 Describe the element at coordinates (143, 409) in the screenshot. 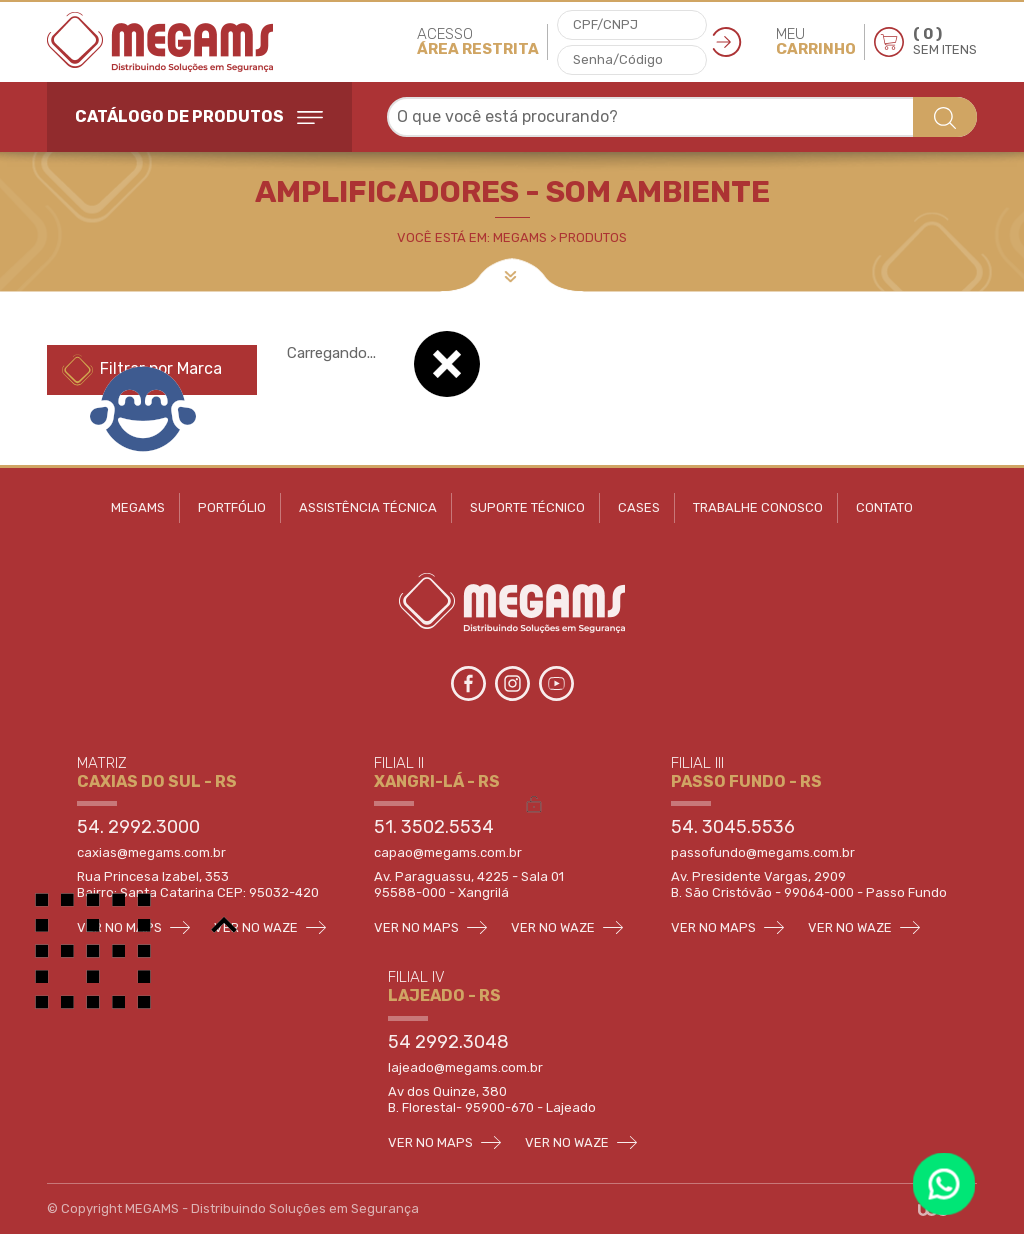

I see `react with laughing emoji` at that location.